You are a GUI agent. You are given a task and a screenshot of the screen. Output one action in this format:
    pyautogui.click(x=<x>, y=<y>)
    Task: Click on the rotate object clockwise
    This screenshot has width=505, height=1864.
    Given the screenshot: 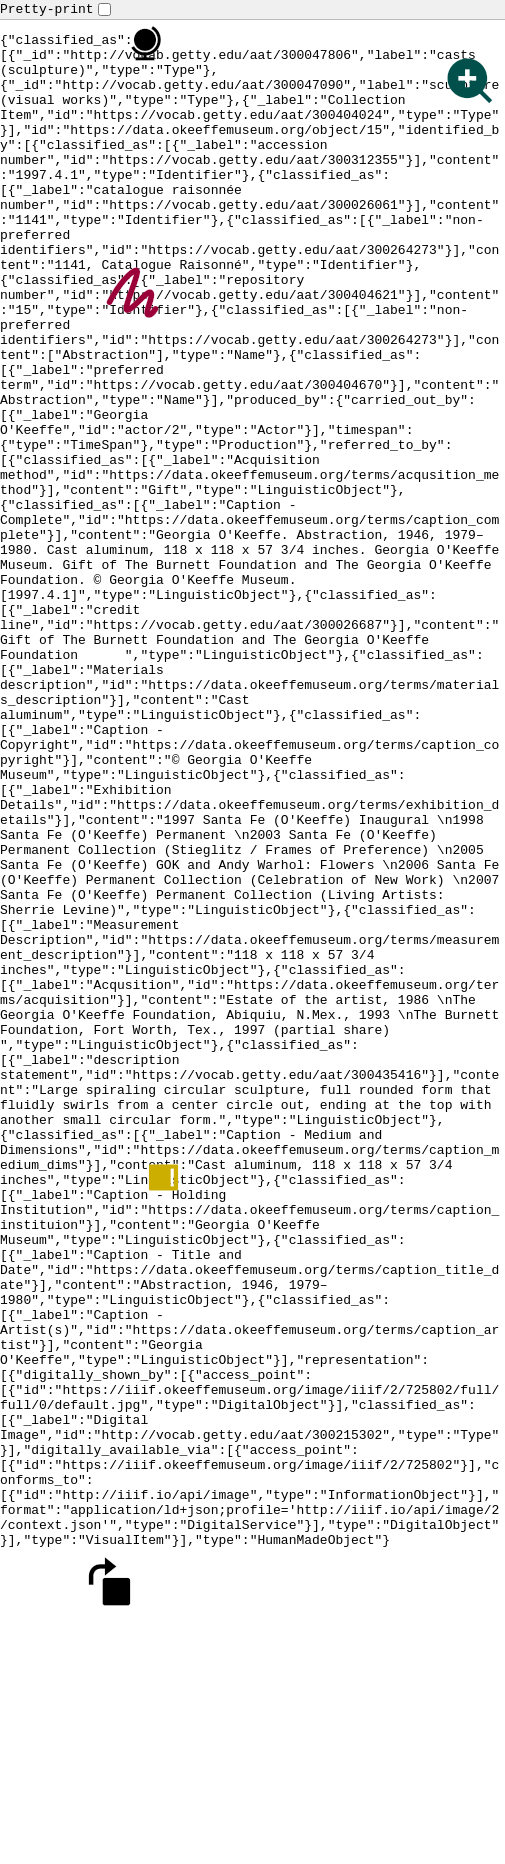 What is the action you would take?
    pyautogui.click(x=109, y=1582)
    